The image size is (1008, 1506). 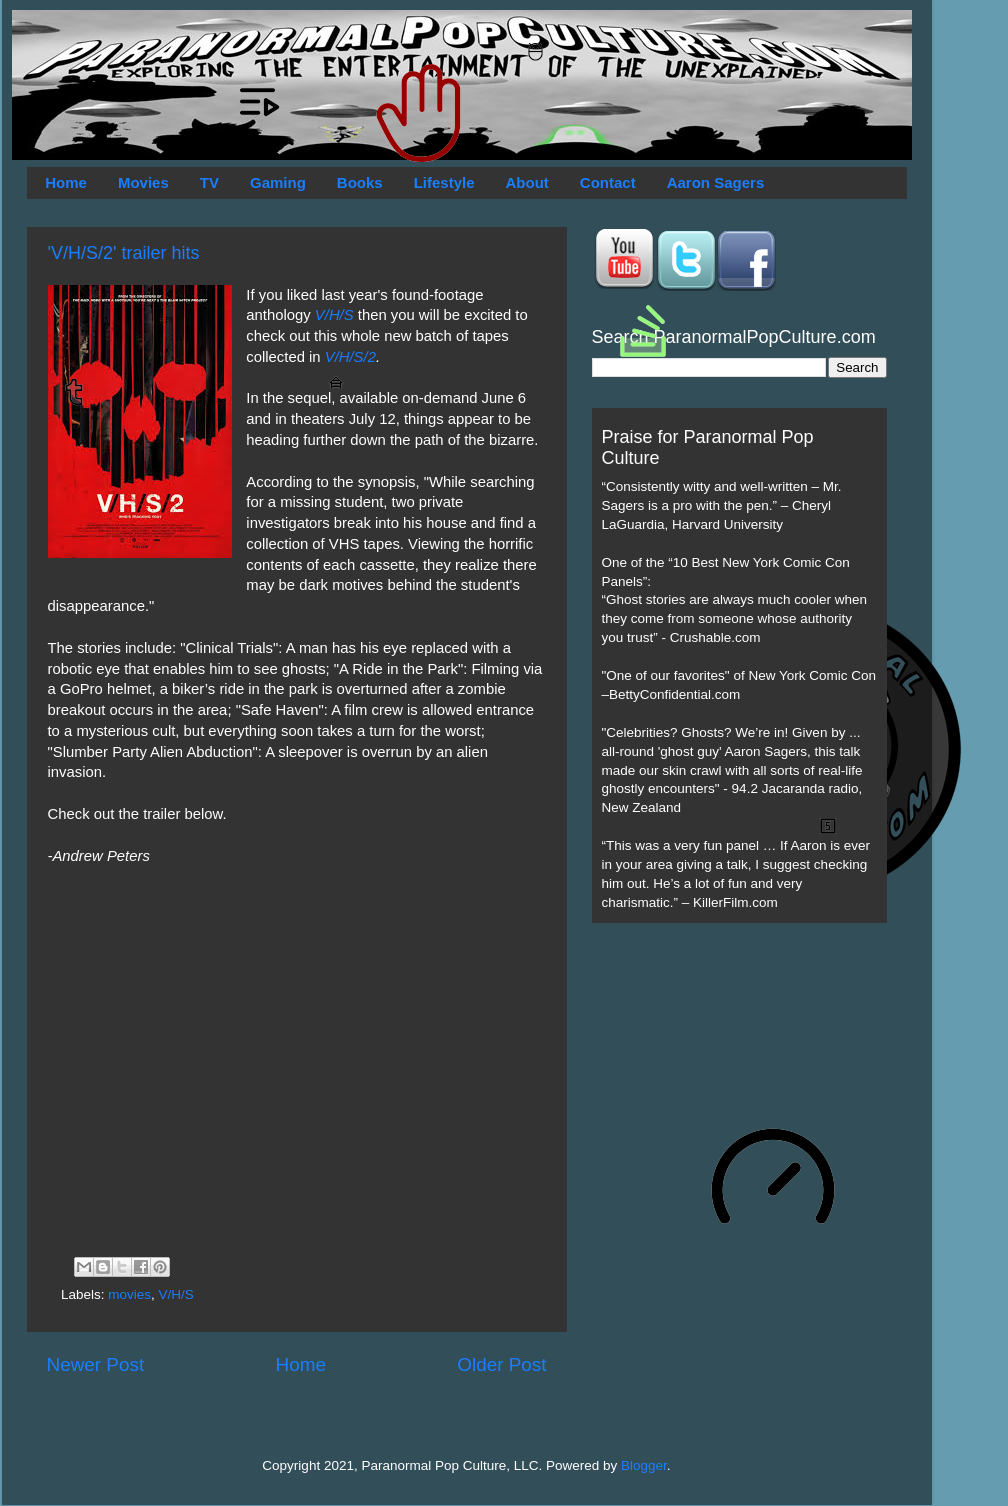 What do you see at coordinates (257, 101) in the screenshot?
I see `view playback queue` at bounding box center [257, 101].